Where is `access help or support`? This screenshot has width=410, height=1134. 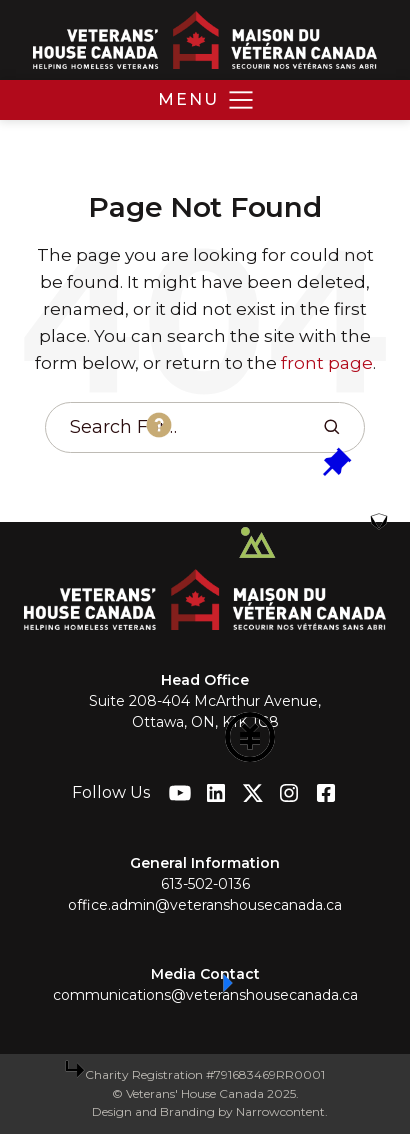
access help or support is located at coordinates (159, 425).